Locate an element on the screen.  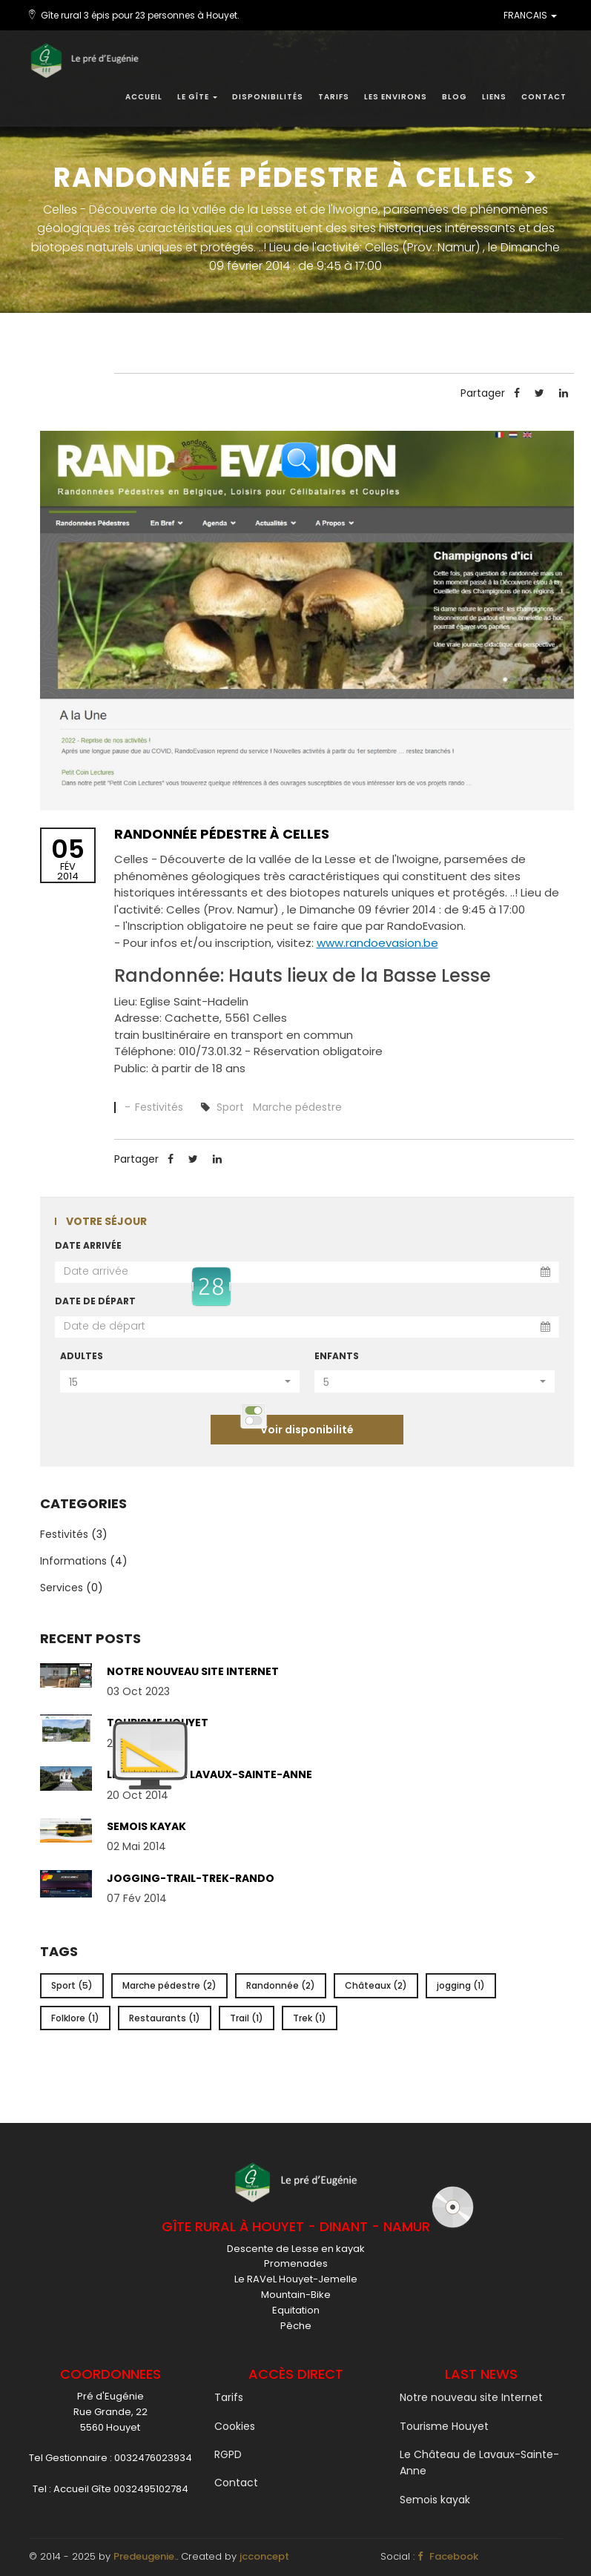
open system settings or preferences is located at coordinates (254, 1416).